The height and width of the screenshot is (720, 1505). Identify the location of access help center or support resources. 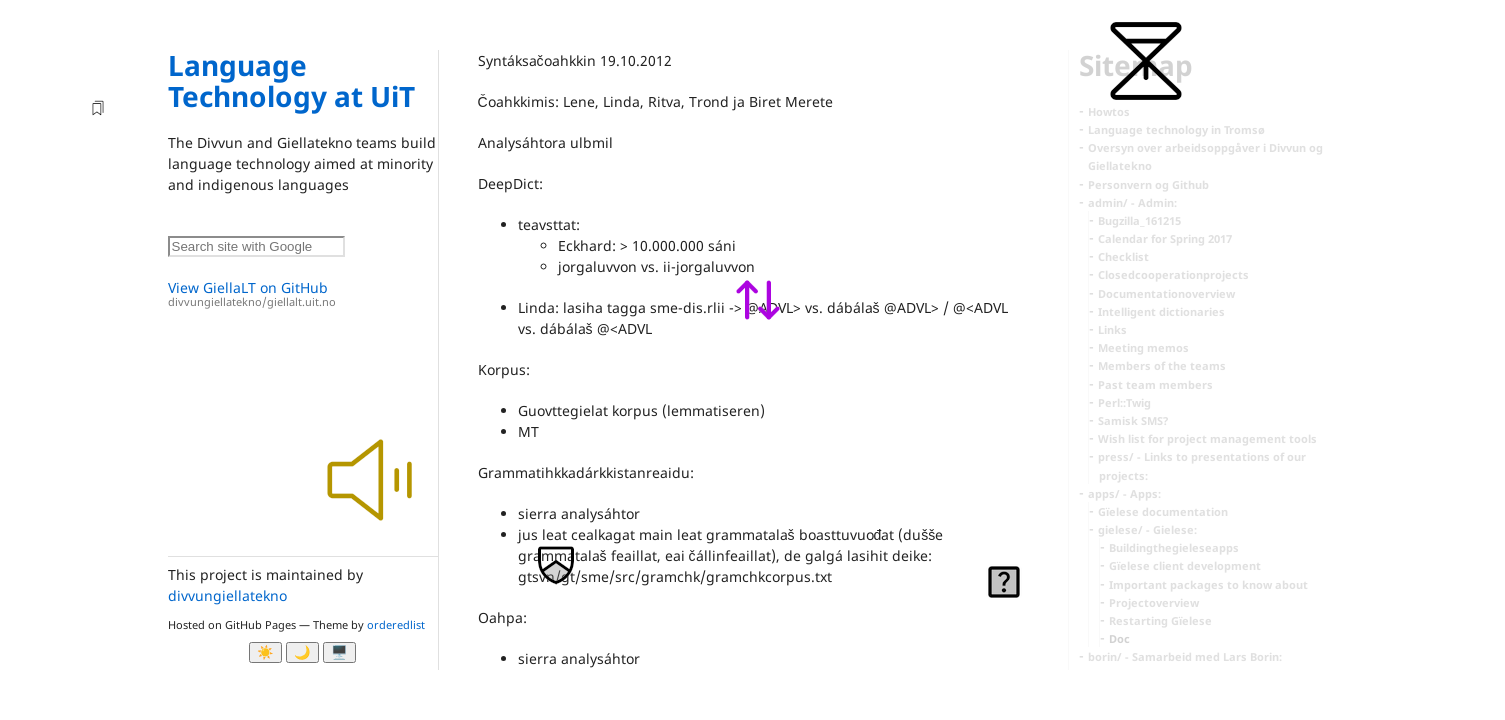
(1004, 582).